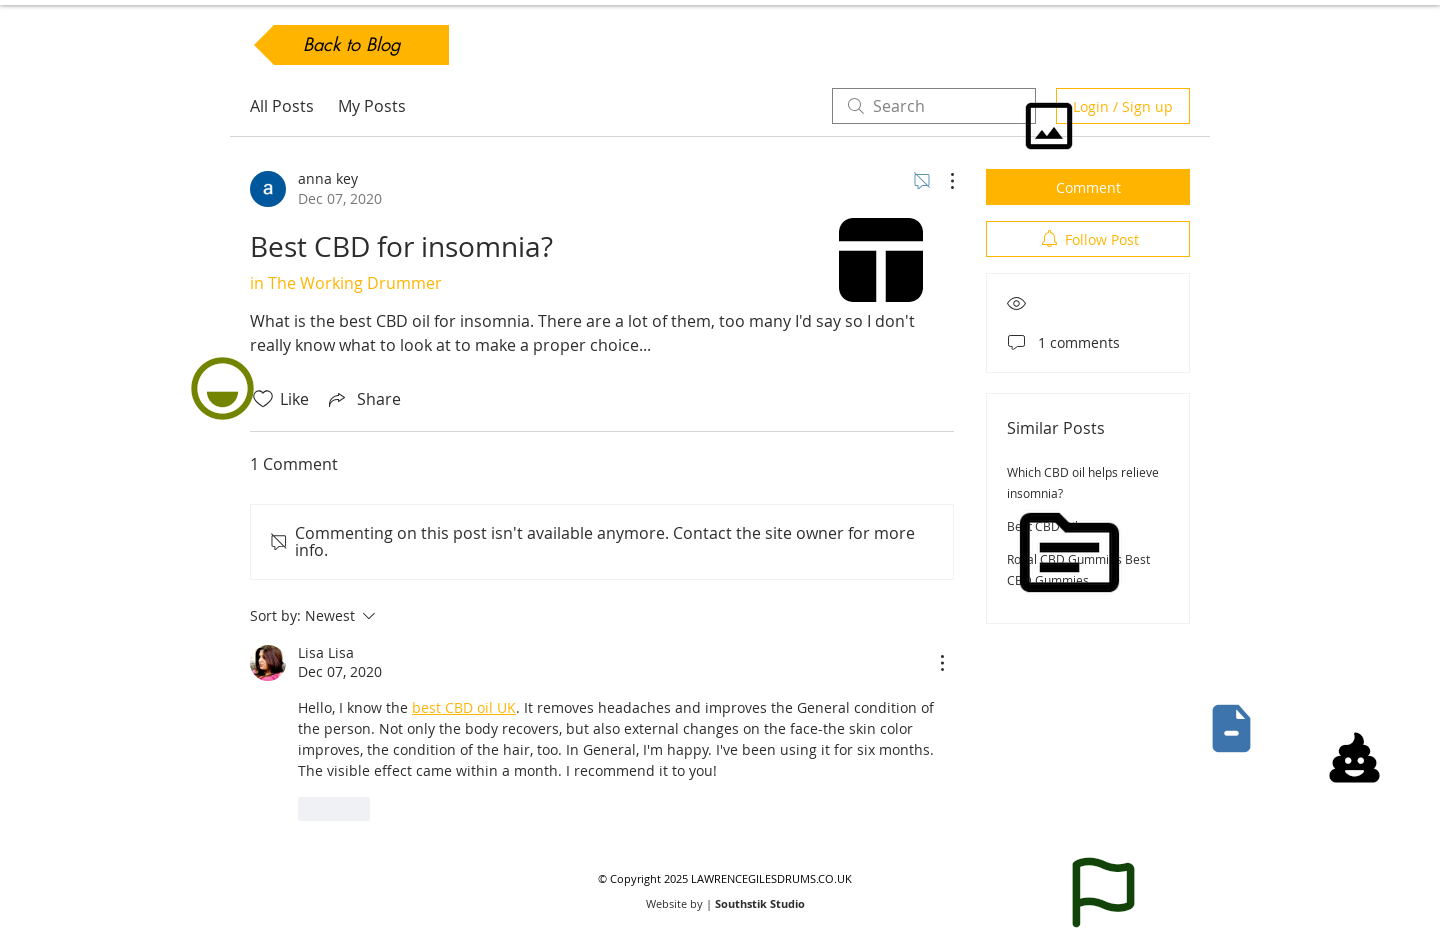  What do you see at coordinates (1354, 757) in the screenshot?
I see `add a poop emoji reaction` at bounding box center [1354, 757].